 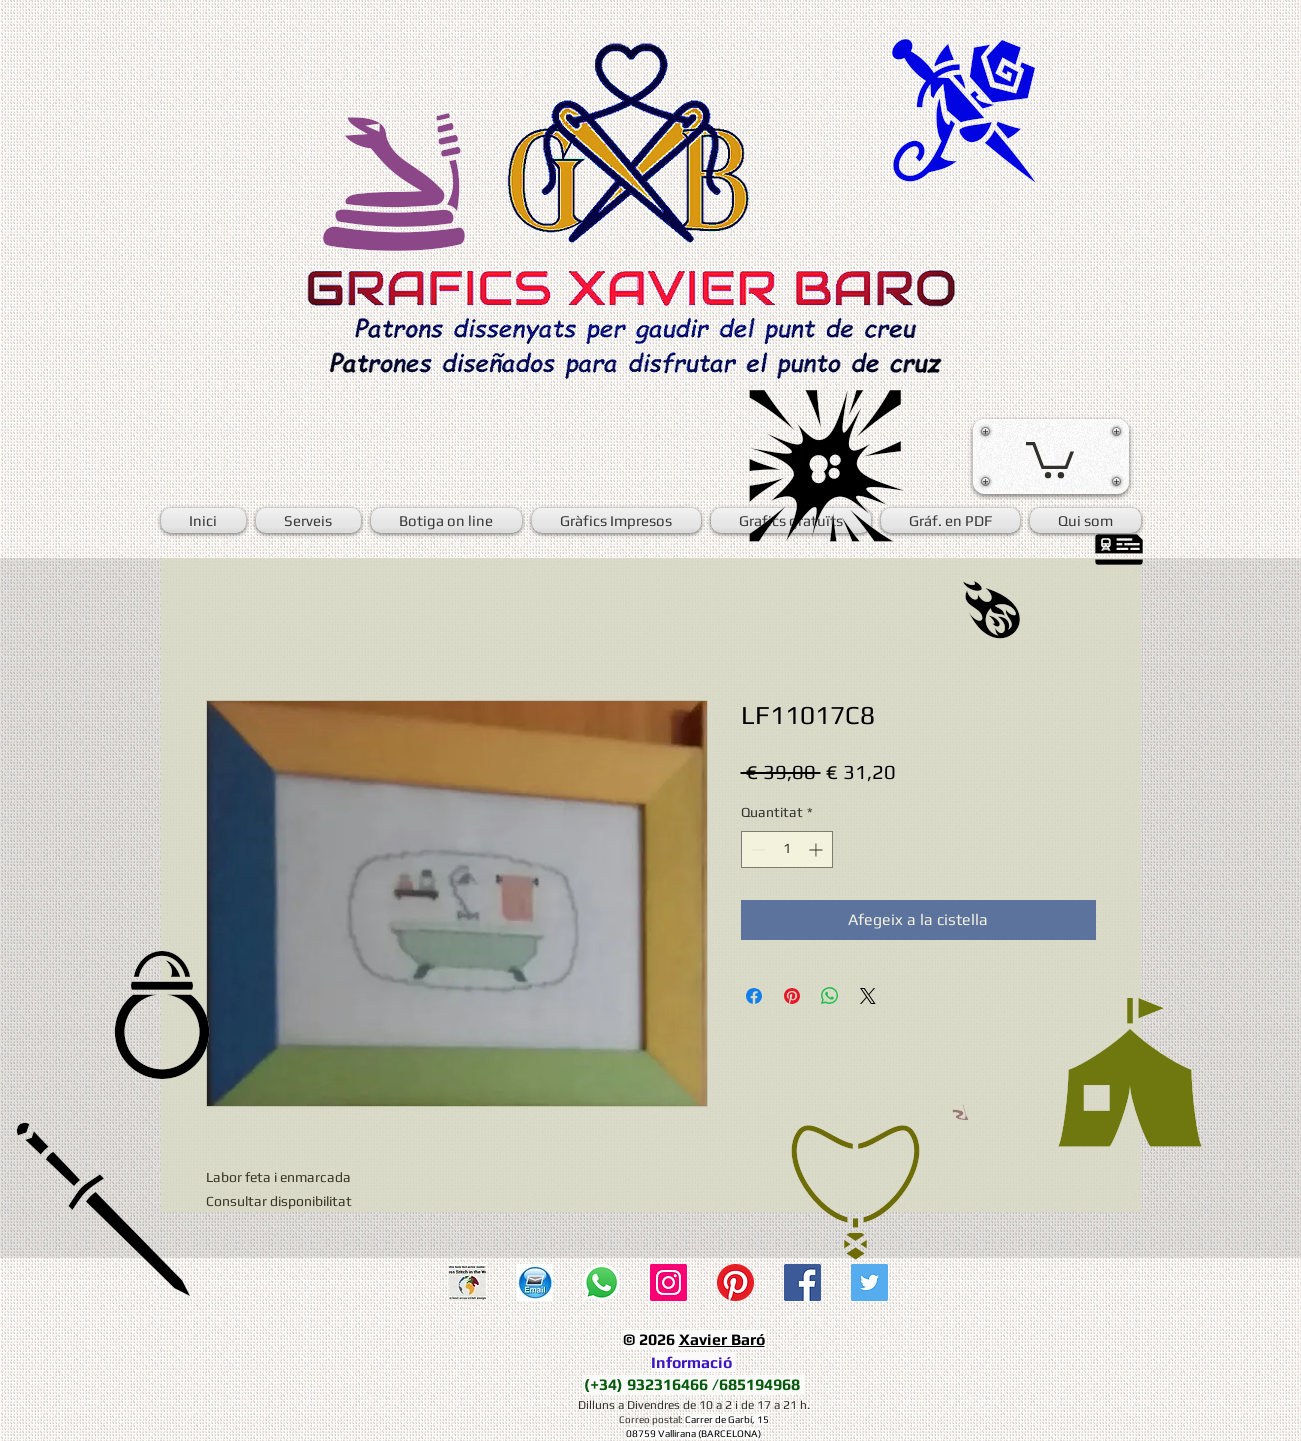 What do you see at coordinates (960, 1112) in the screenshot?
I see `activate laser attack ability` at bounding box center [960, 1112].